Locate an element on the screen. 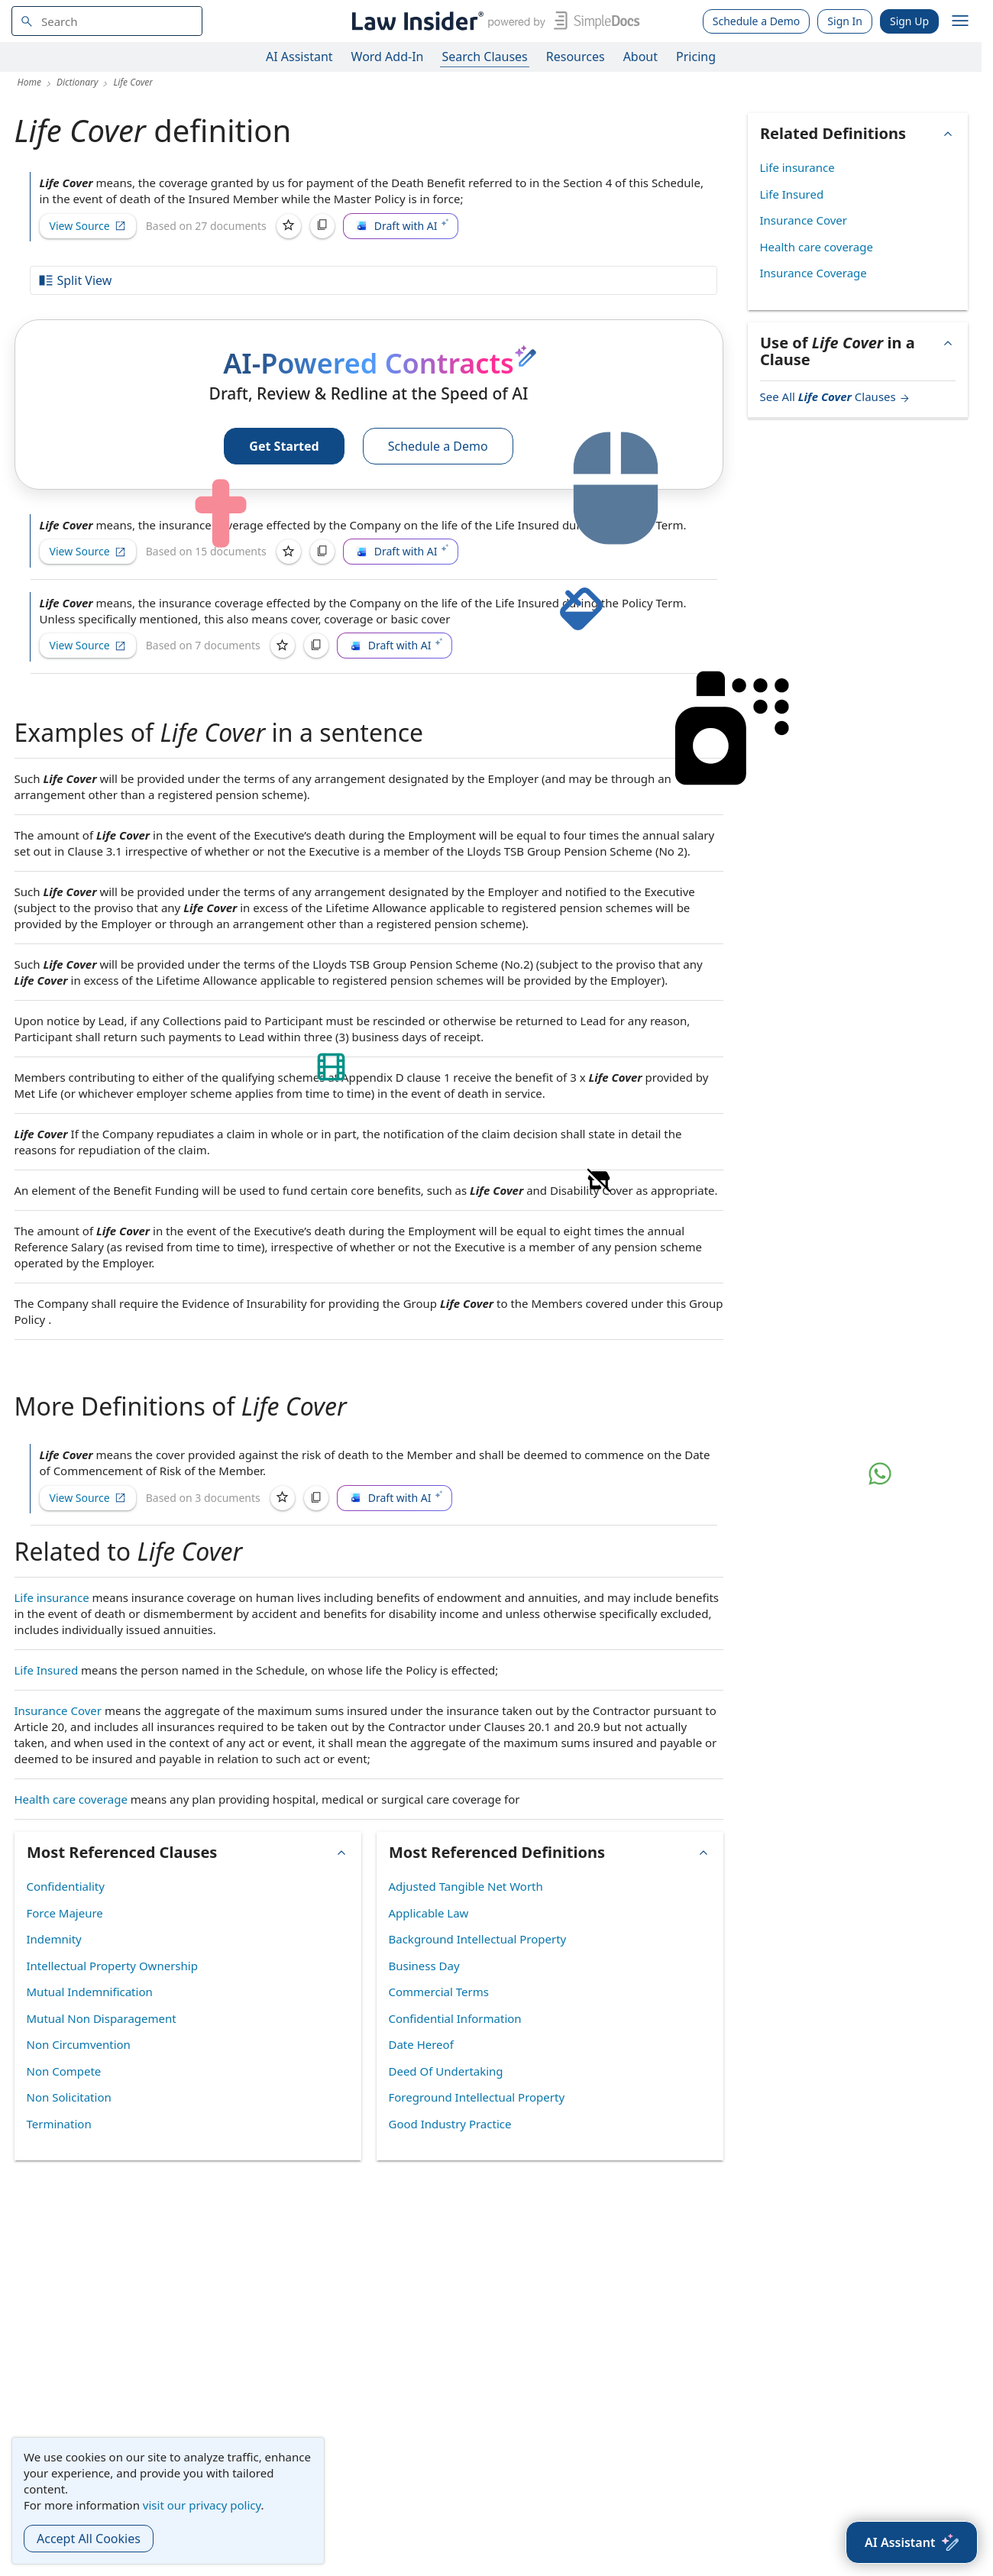 Image resolution: width=993 pixels, height=2576 pixels. indicates mouse input device settings is located at coordinates (616, 488).